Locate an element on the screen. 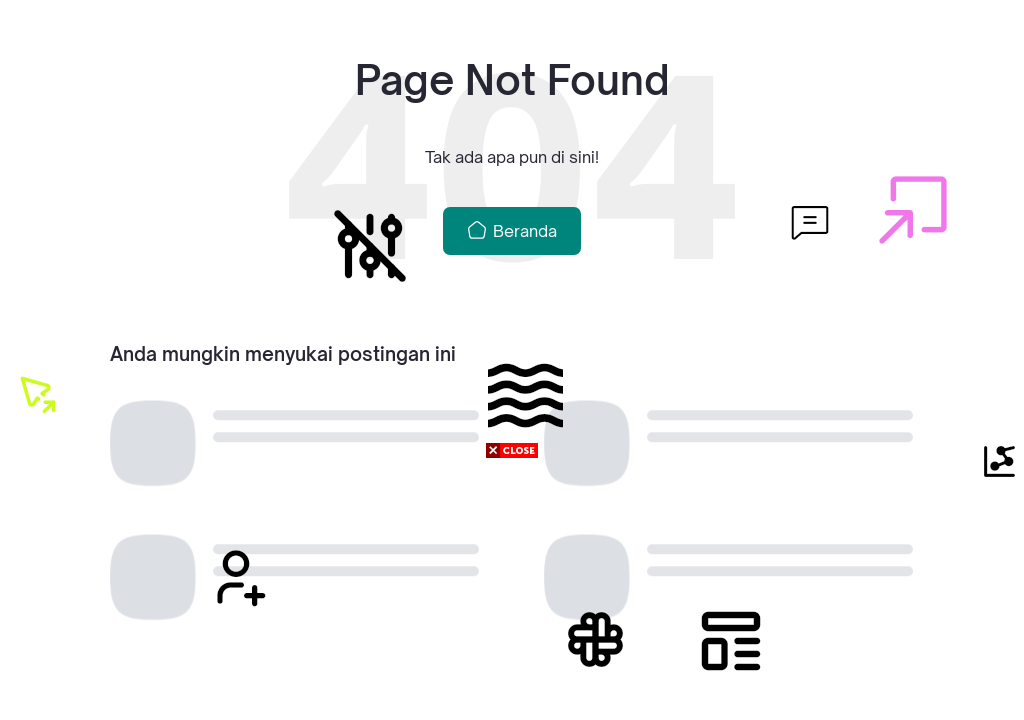 The height and width of the screenshot is (720, 1024). indicates water-related content or features is located at coordinates (525, 395).